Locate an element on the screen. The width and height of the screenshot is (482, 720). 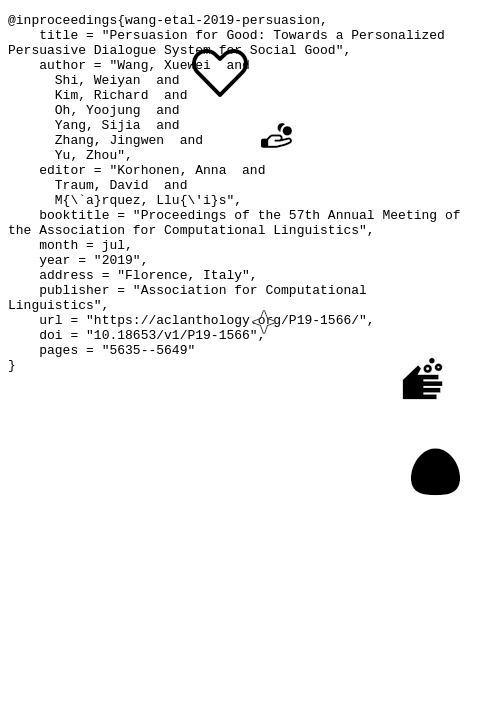
decorative blob shape element is located at coordinates (435, 470).